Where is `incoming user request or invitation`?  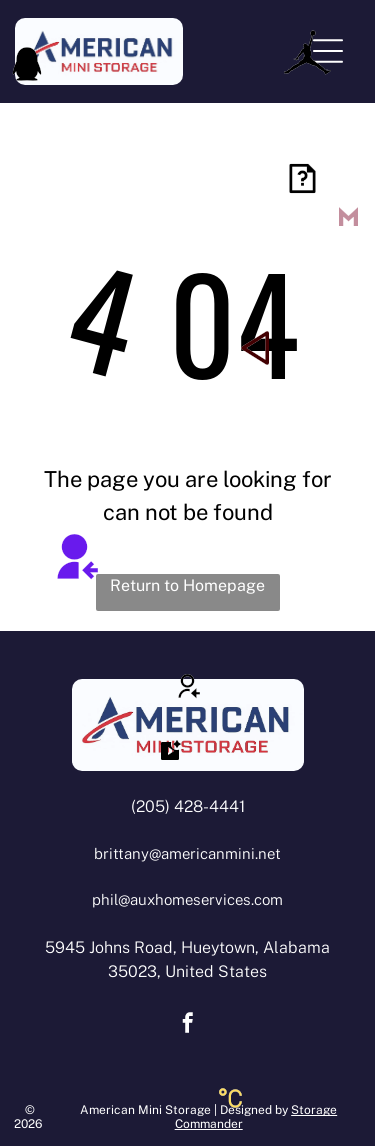 incoming user request or invitation is located at coordinates (74, 557).